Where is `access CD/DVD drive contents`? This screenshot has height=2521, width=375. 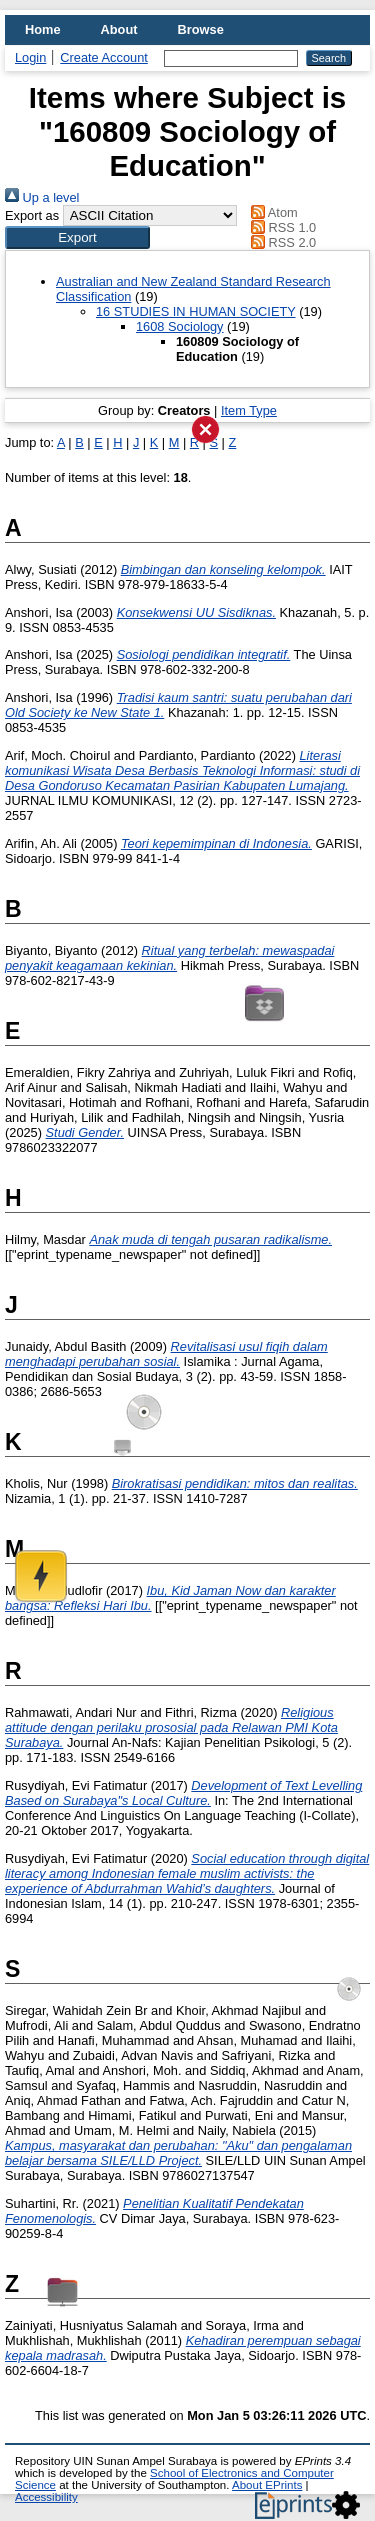
access CD/DVD drive contents is located at coordinates (144, 1412).